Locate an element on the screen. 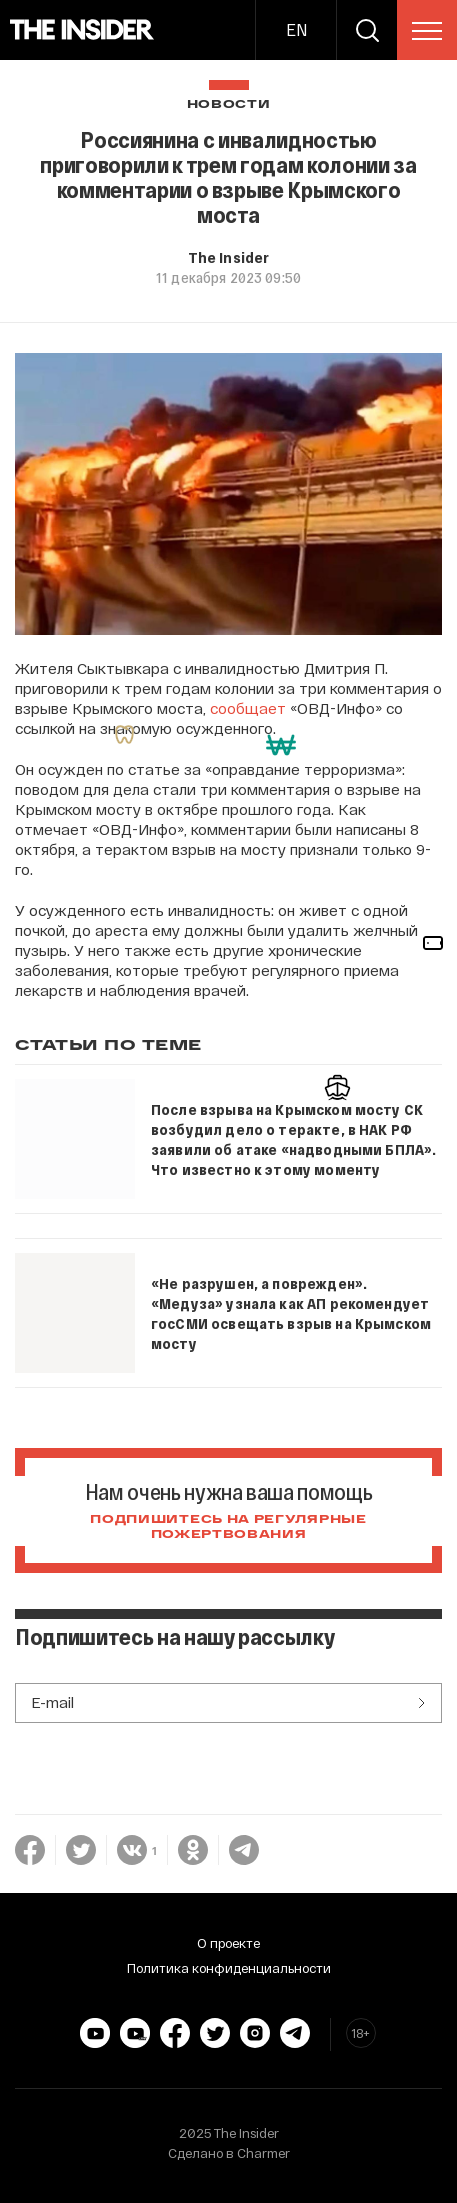 The width and height of the screenshot is (457, 2203). rotate device to landscape mode is located at coordinates (433, 943).